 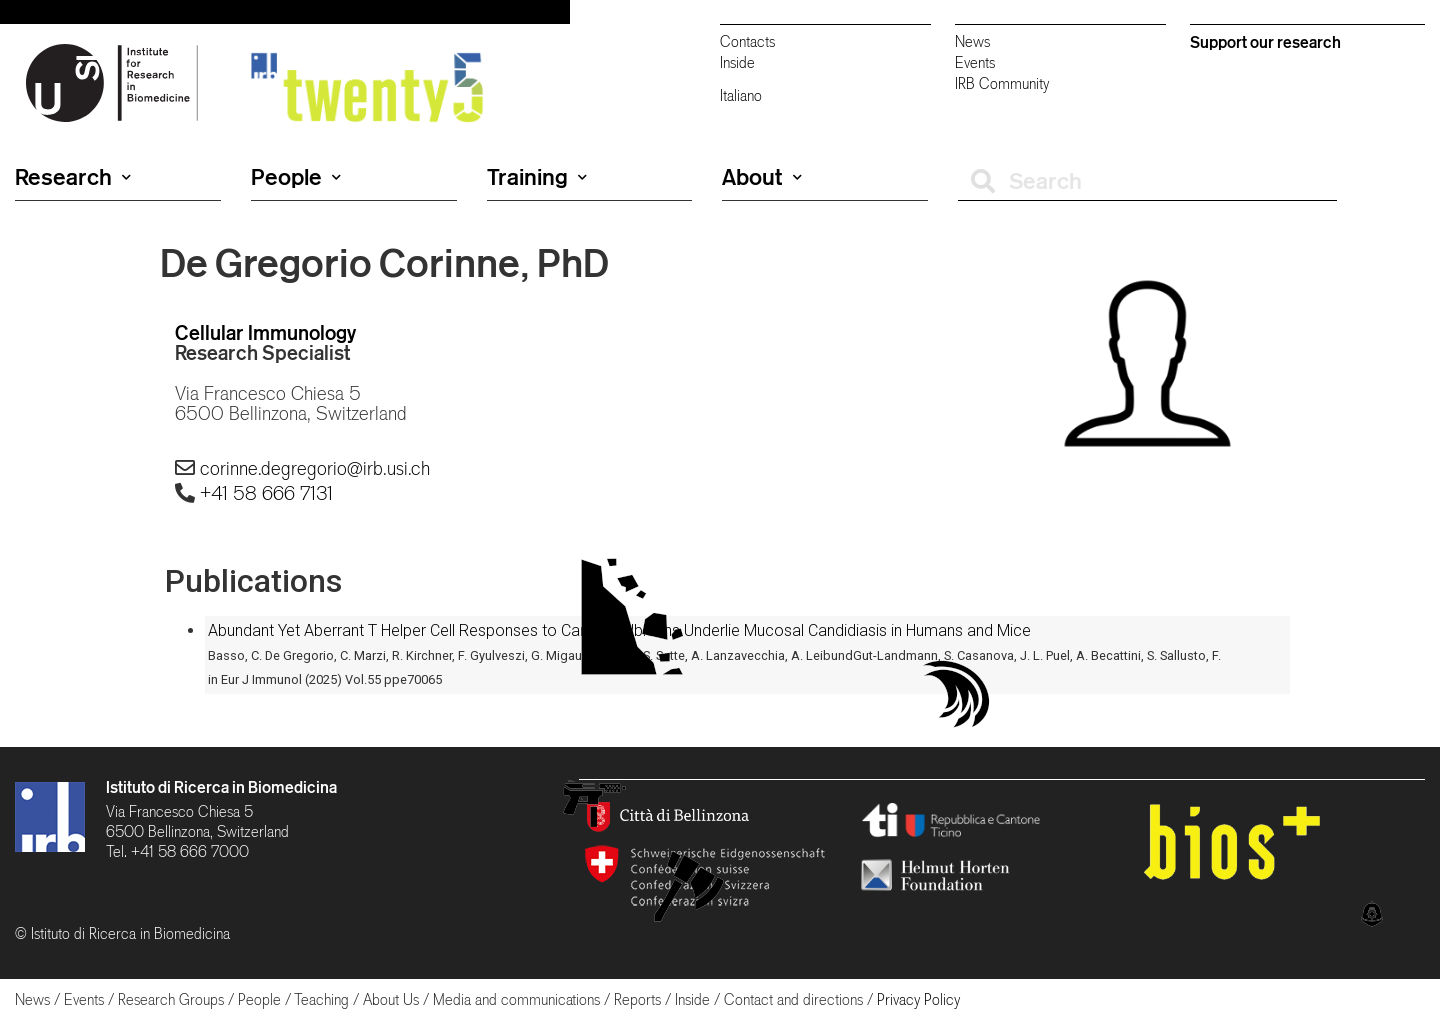 I want to click on equip claw-type armor or gauntlet, so click(x=956, y=694).